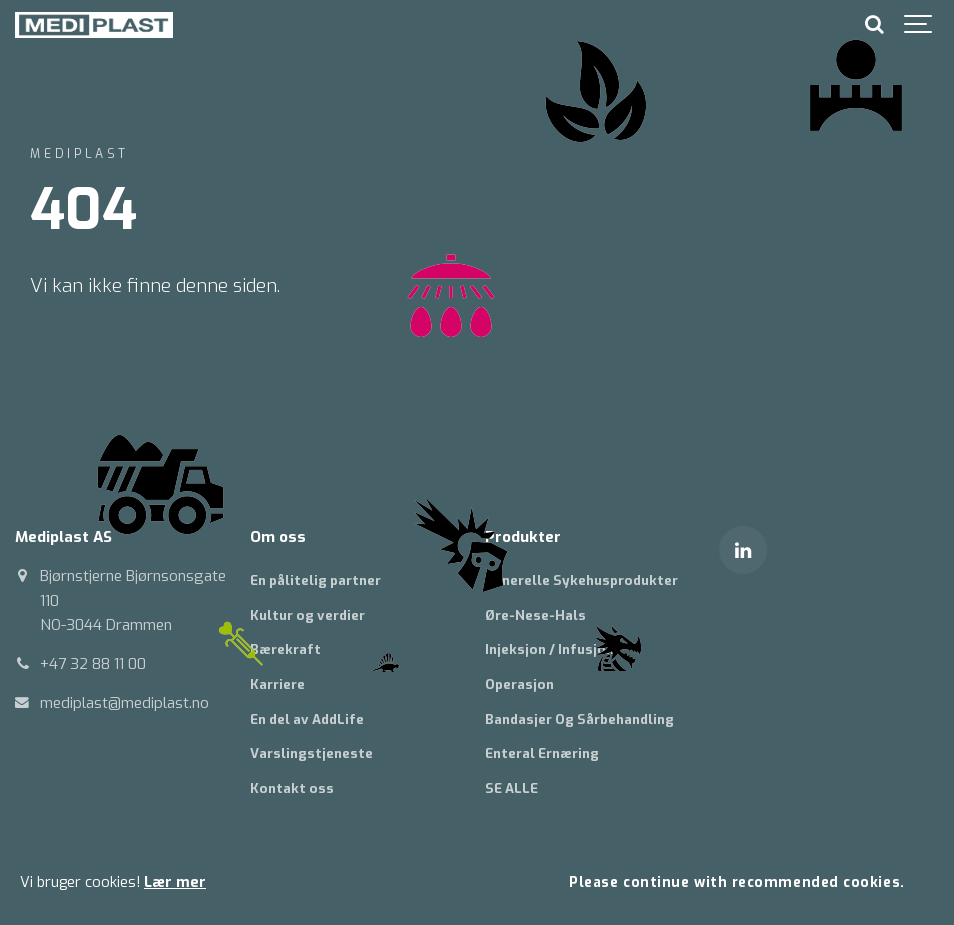 The width and height of the screenshot is (954, 925). I want to click on view incubator status or settings, so click(451, 295).